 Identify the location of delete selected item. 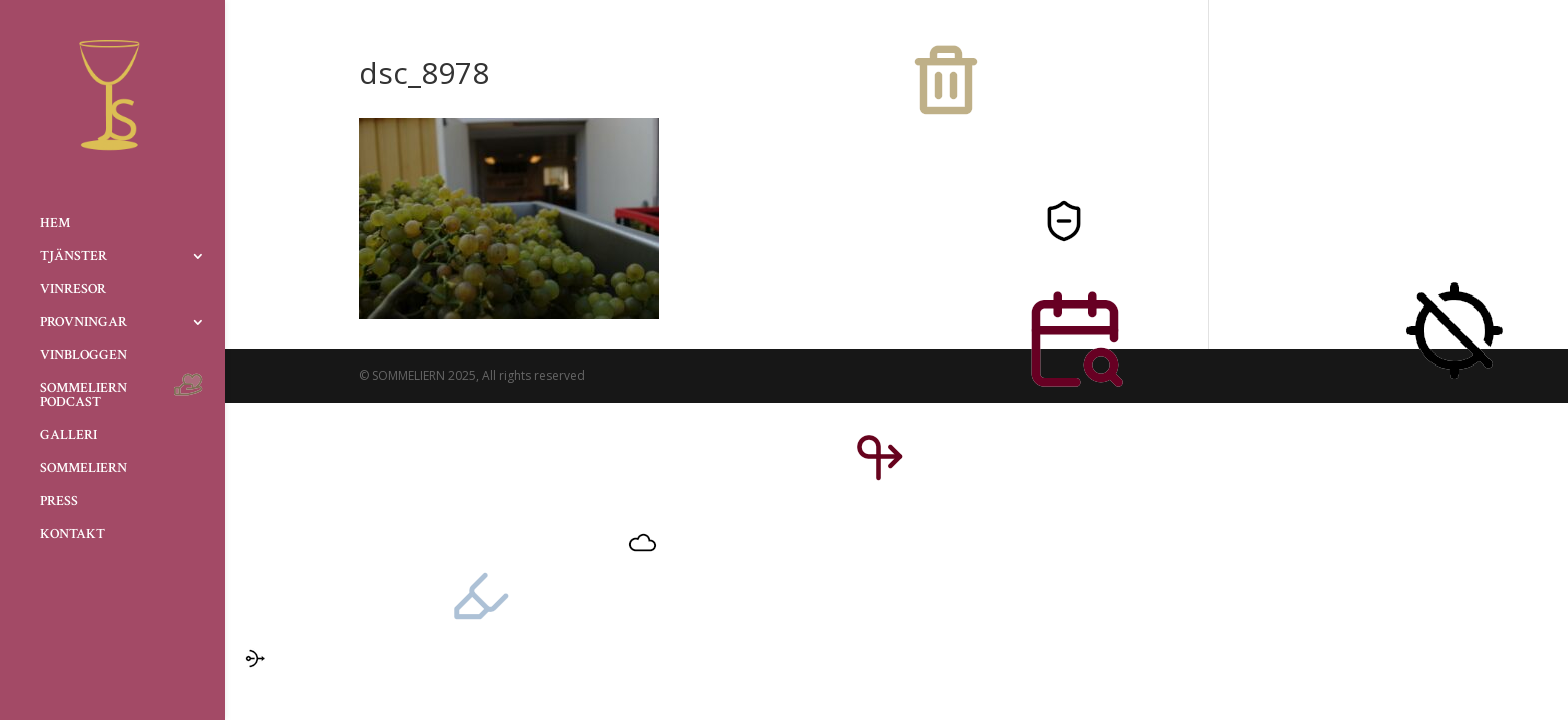
(946, 83).